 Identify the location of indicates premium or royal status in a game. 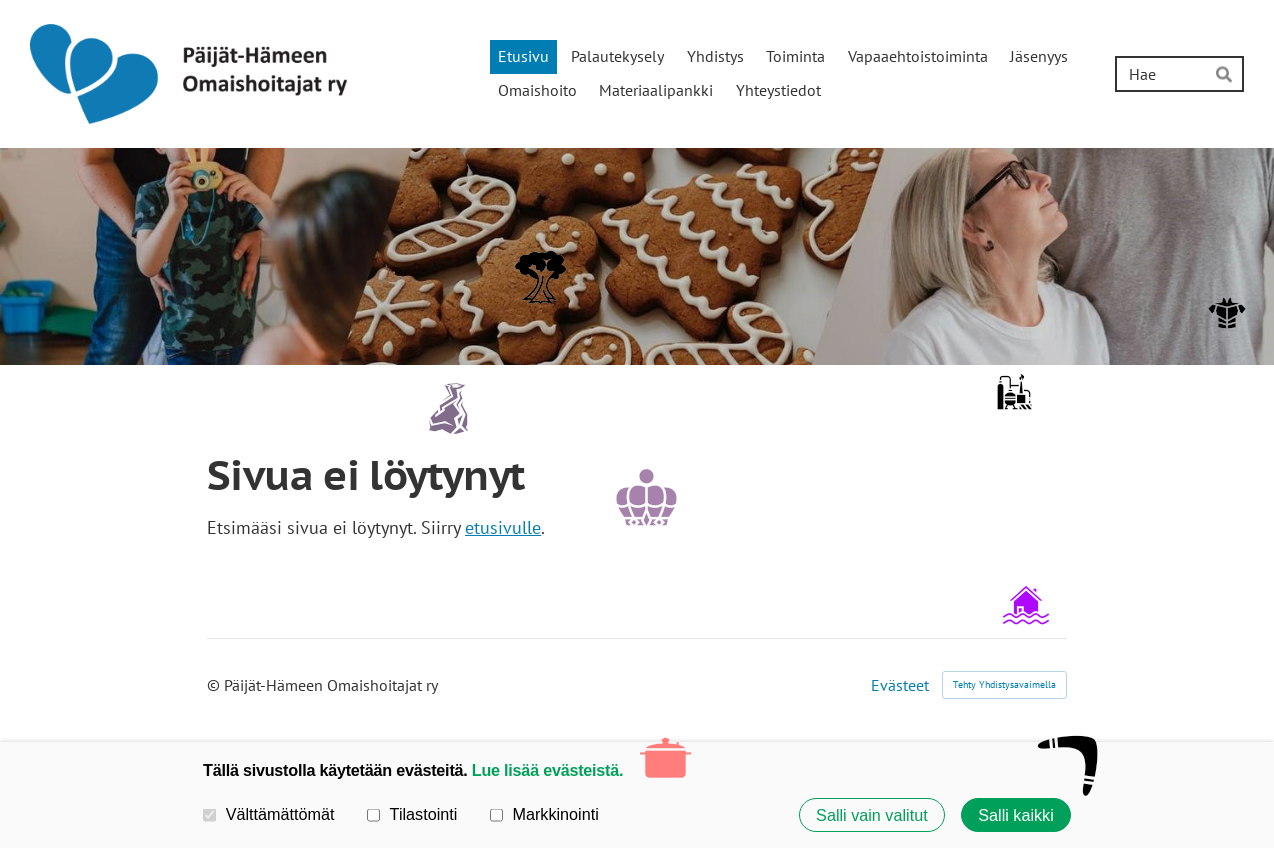
(646, 497).